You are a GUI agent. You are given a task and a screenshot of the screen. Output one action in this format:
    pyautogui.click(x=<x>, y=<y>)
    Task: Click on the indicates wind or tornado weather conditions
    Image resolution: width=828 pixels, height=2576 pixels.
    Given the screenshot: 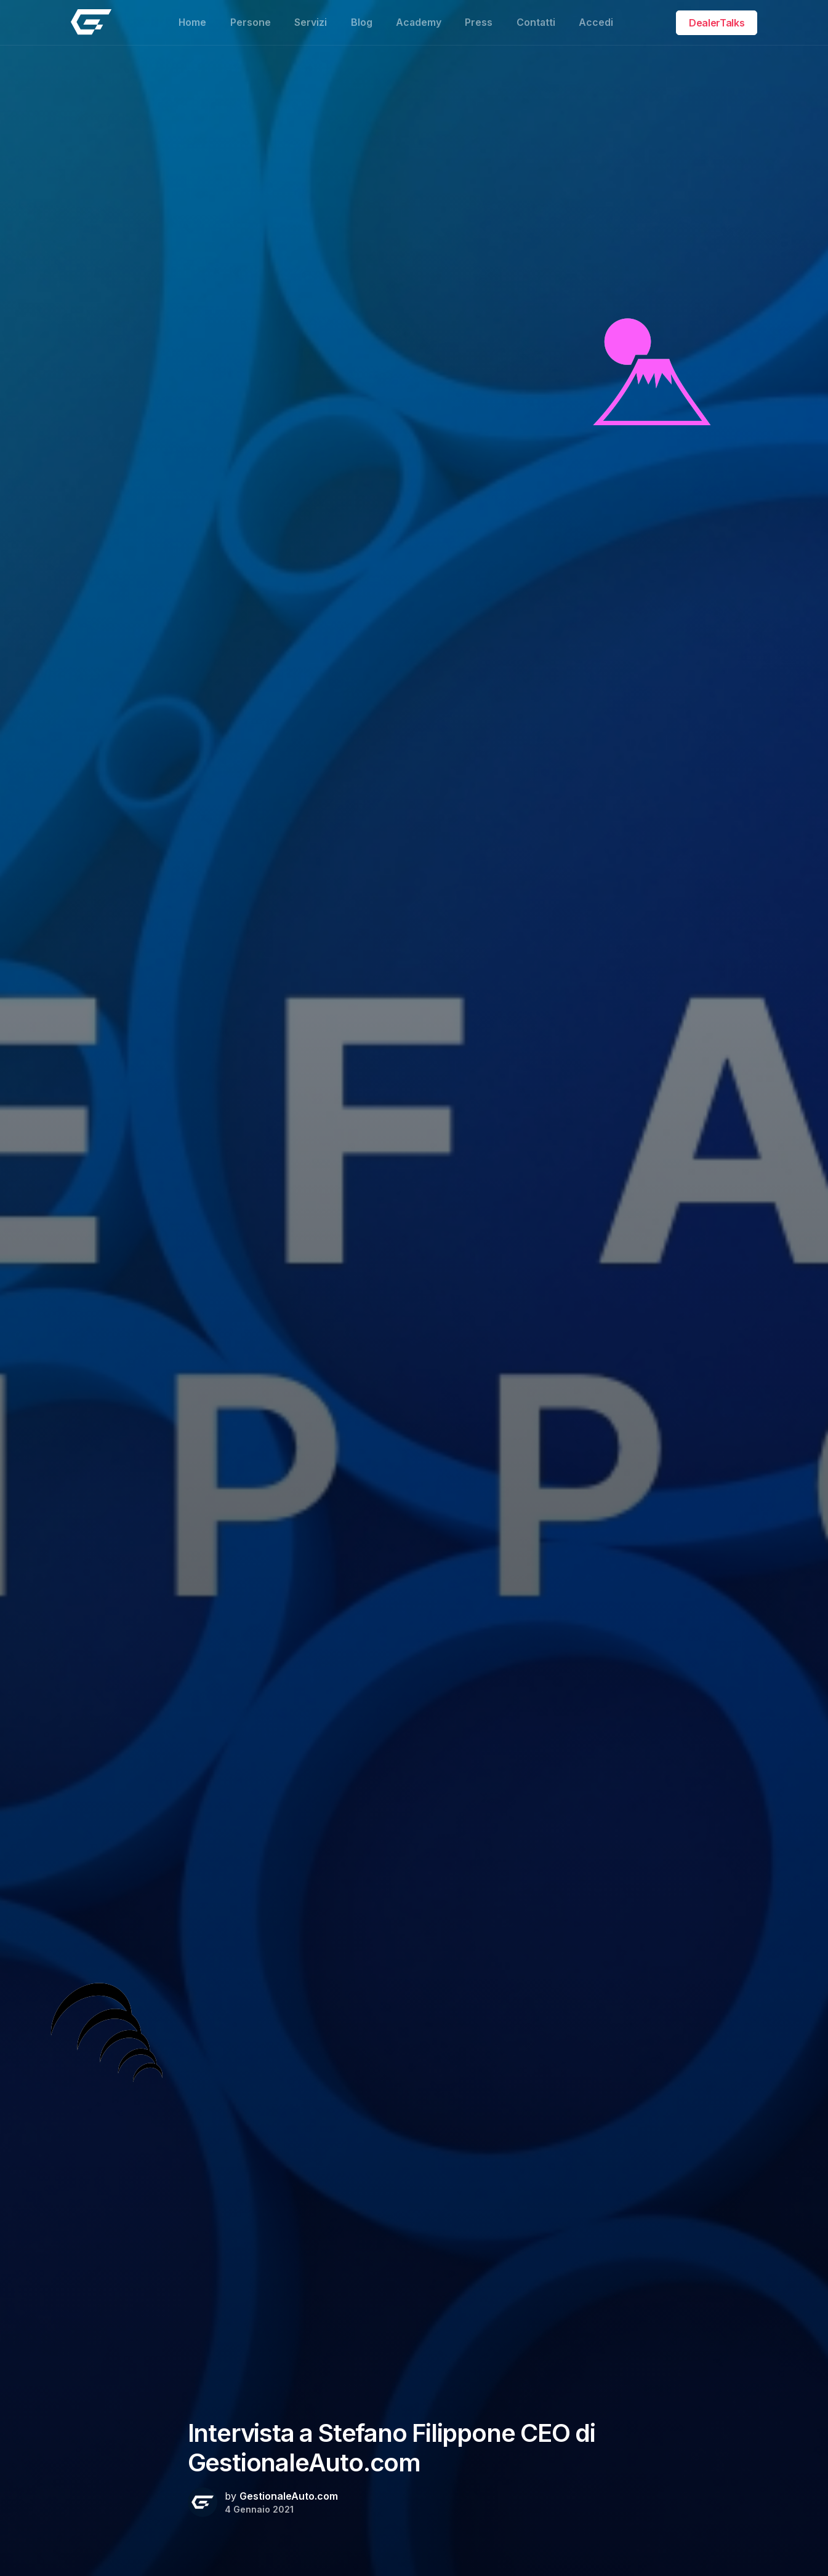 What is the action you would take?
    pyautogui.click(x=106, y=2033)
    